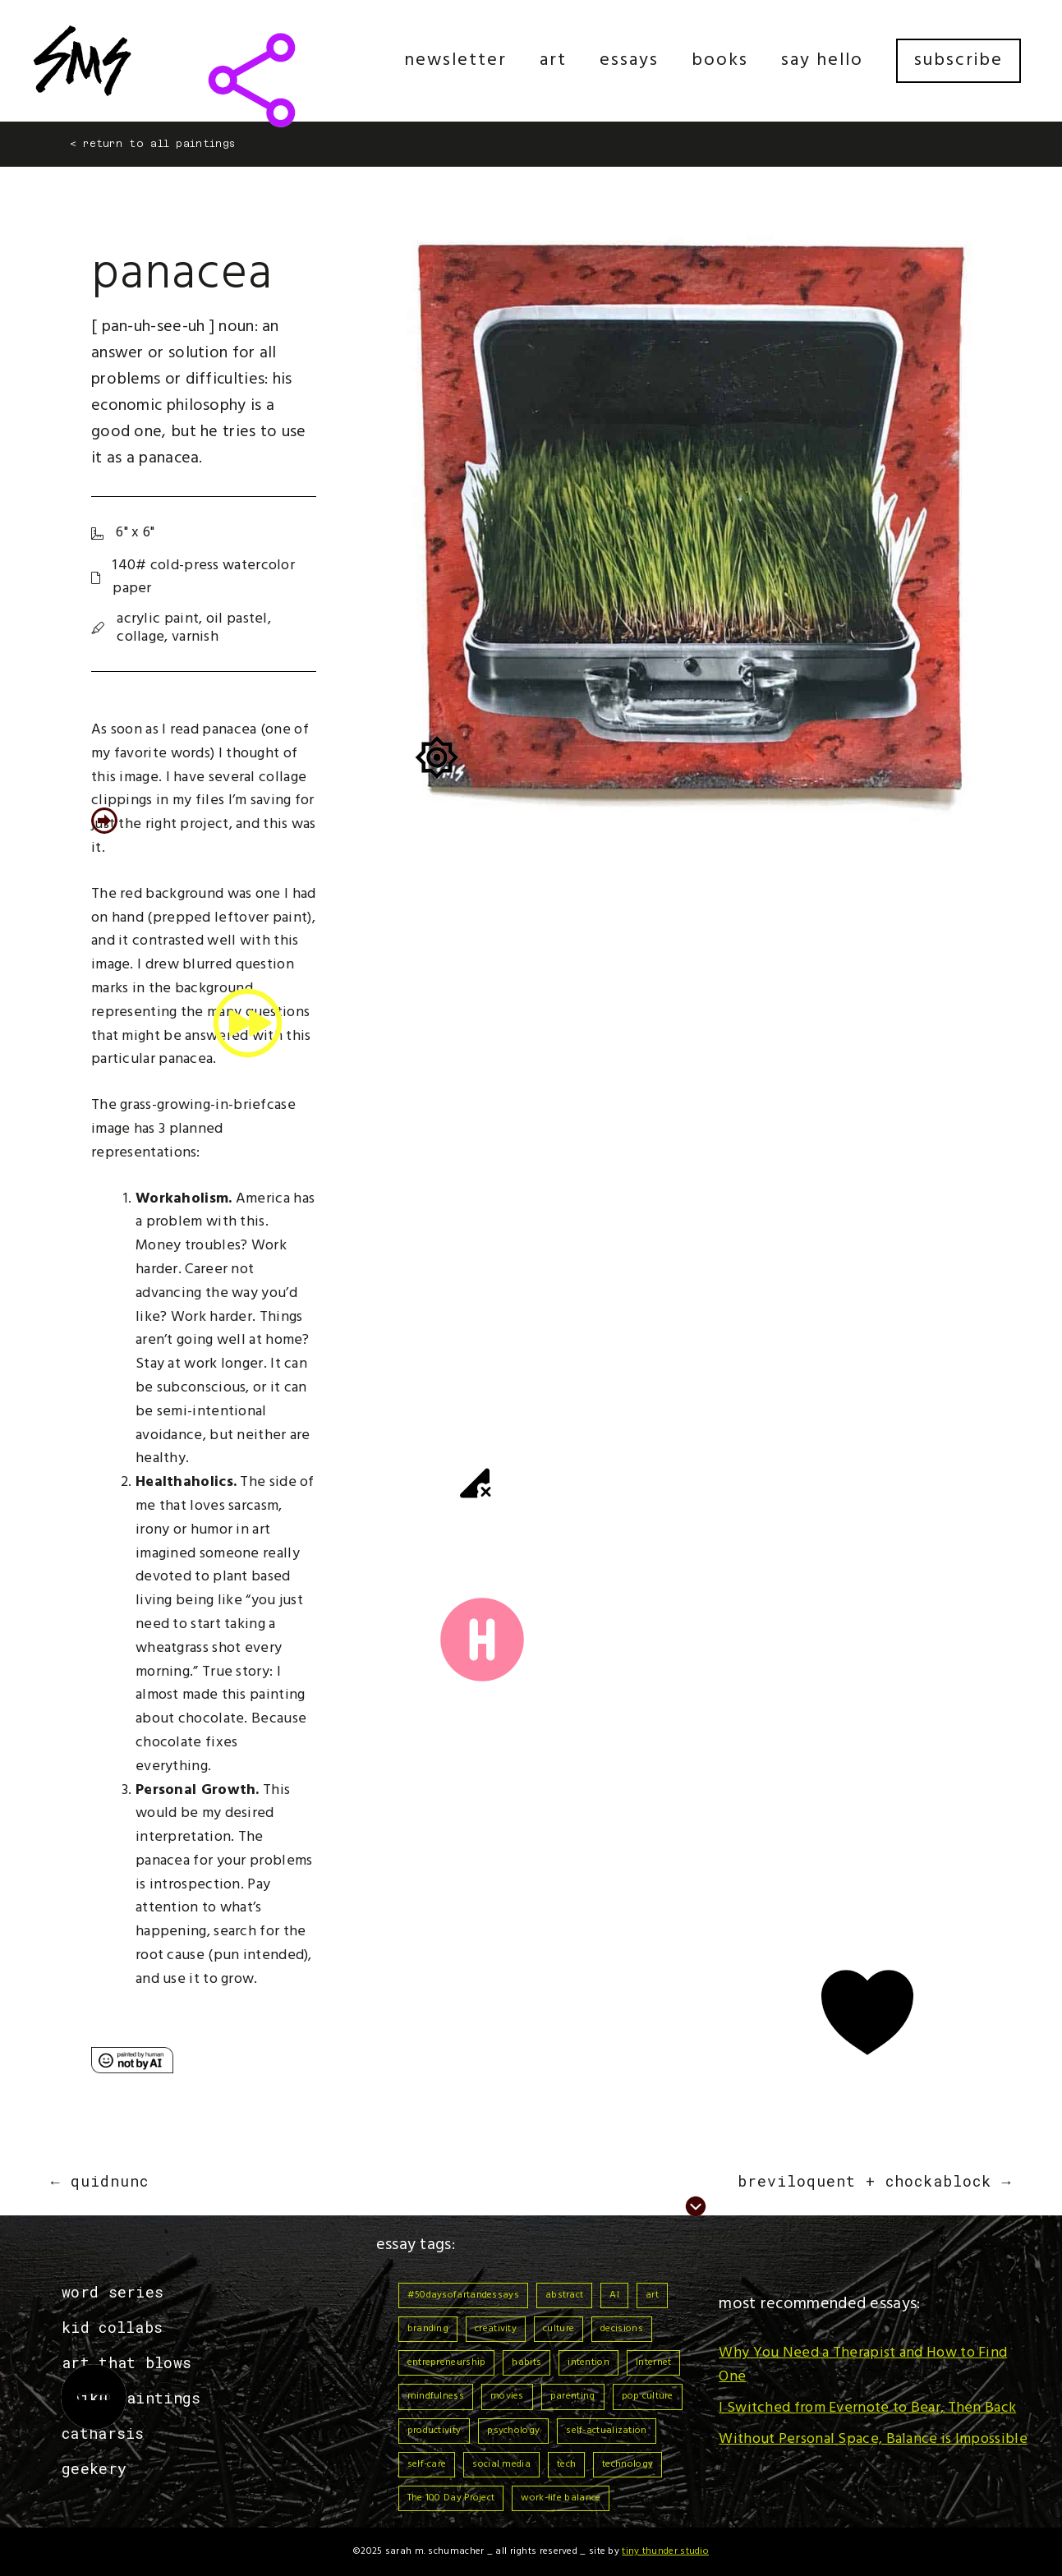 The height and width of the screenshot is (2576, 1062). I want to click on skip forward or fast-forward media playback, so click(247, 1023).